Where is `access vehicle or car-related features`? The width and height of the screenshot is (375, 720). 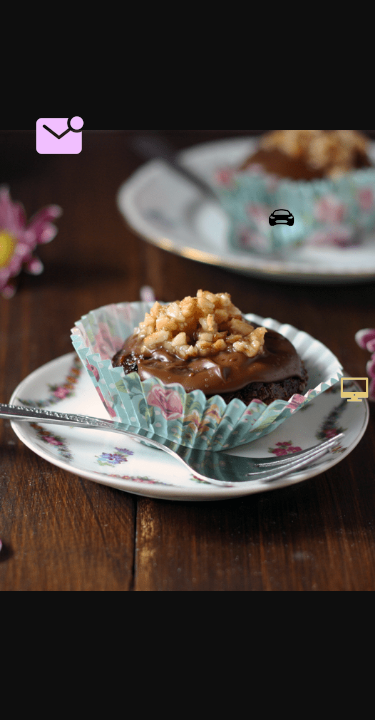 access vehicle or car-related features is located at coordinates (281, 217).